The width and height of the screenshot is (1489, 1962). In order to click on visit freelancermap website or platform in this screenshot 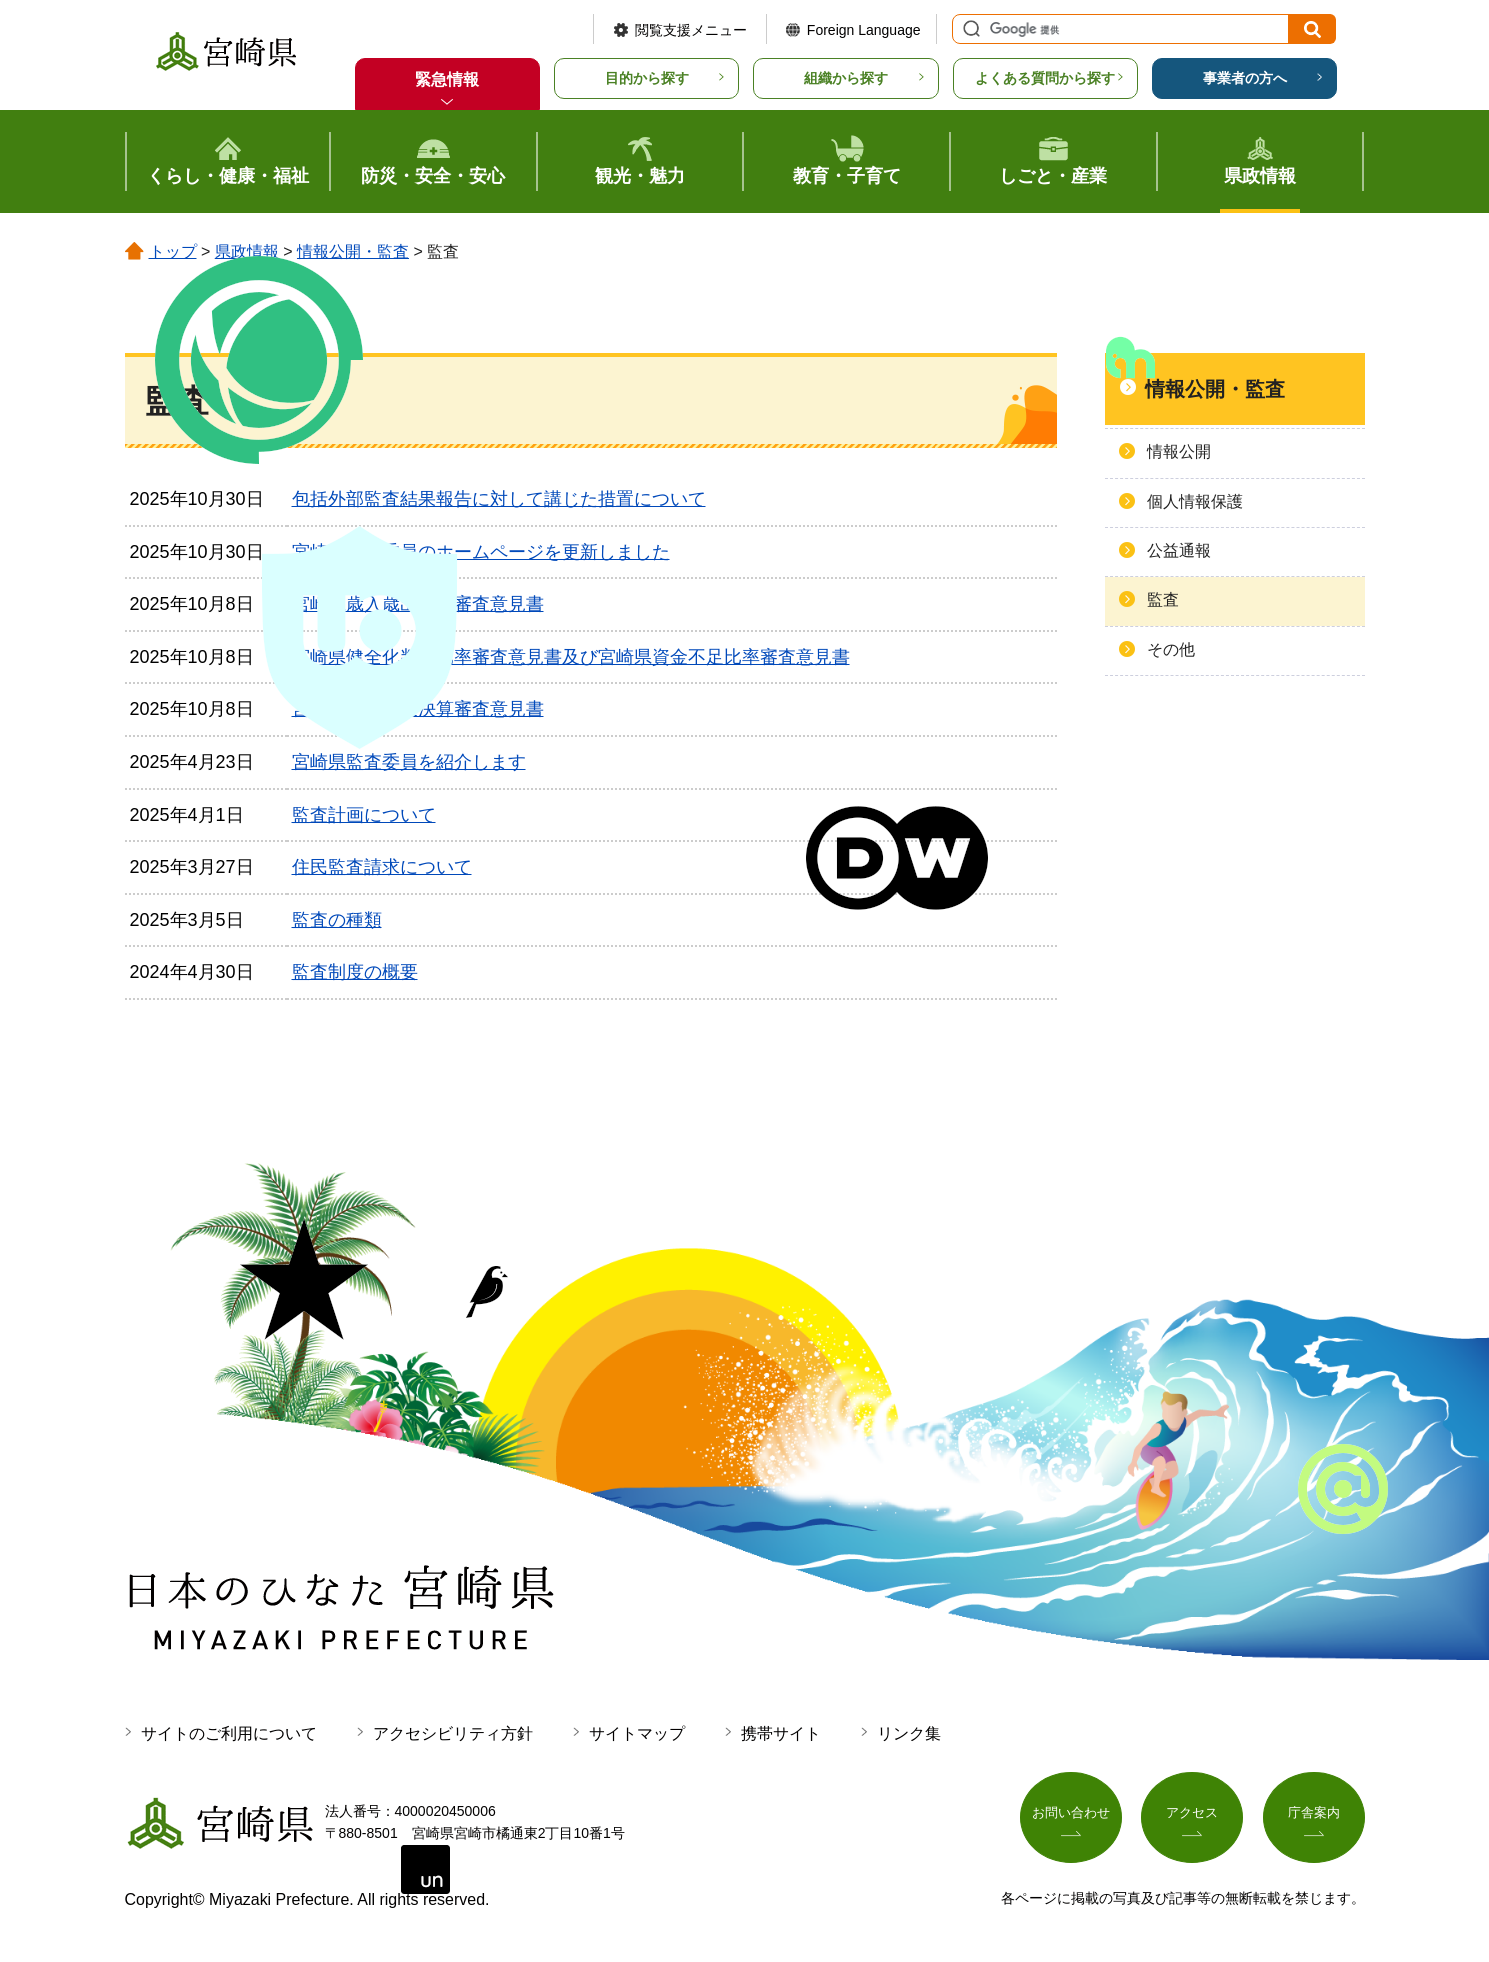, I will do `click(259, 360)`.